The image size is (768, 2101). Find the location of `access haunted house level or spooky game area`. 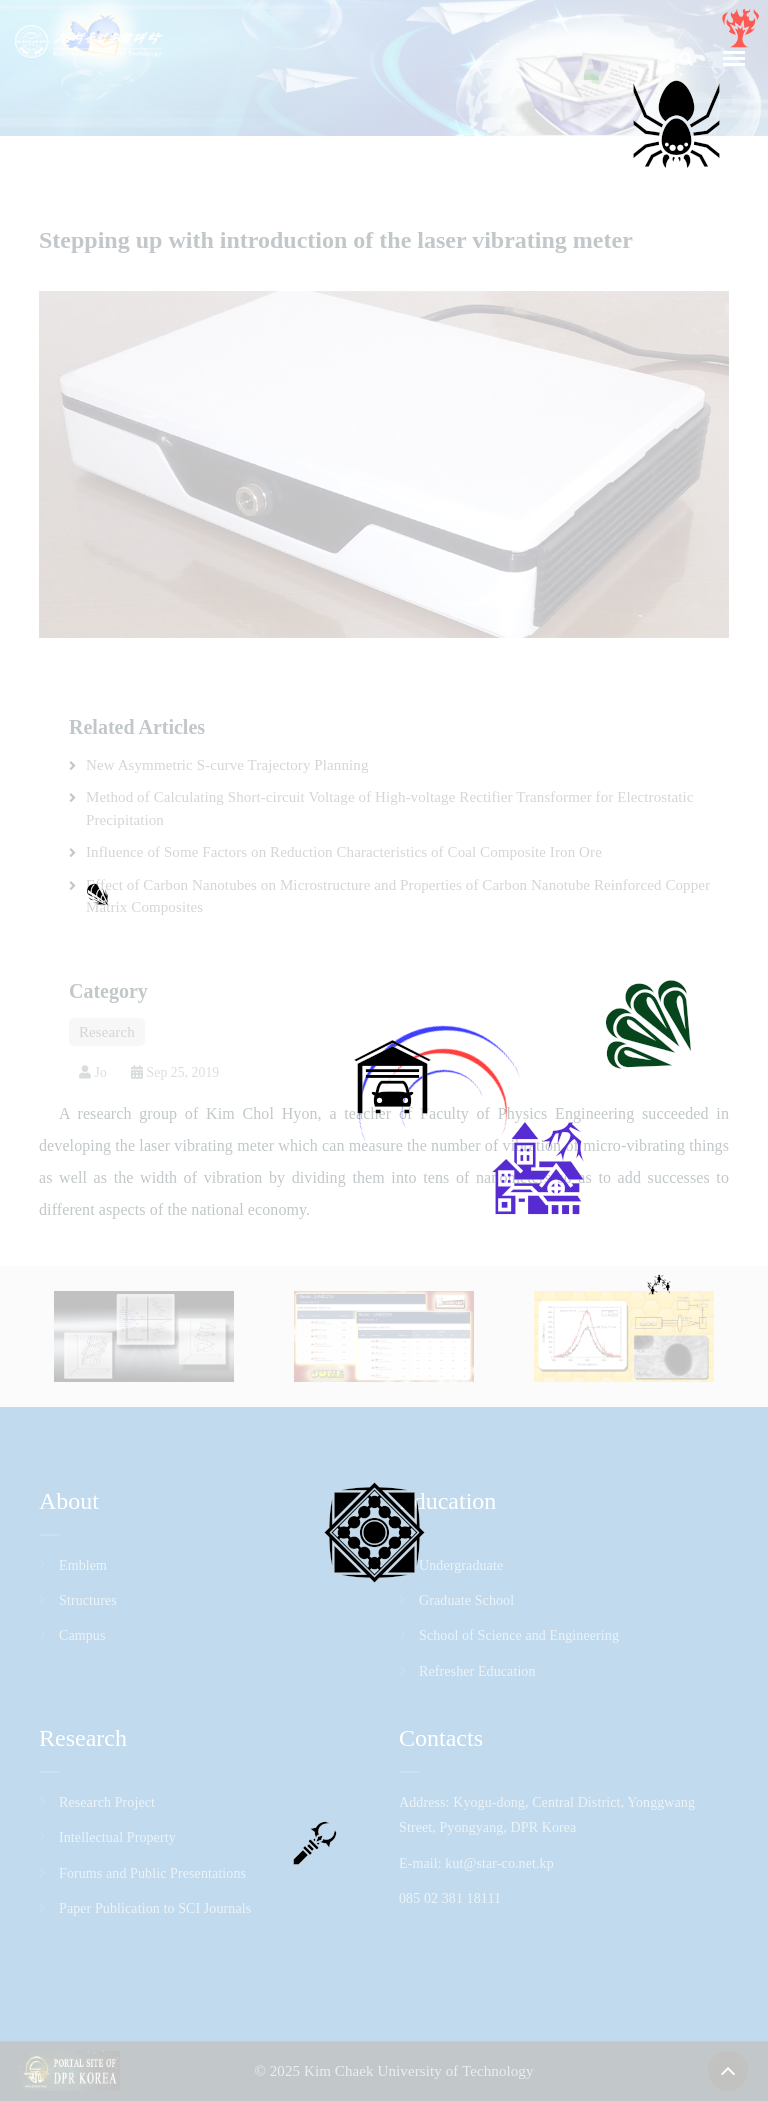

access haunted house level or spooky game area is located at coordinates (538, 1168).